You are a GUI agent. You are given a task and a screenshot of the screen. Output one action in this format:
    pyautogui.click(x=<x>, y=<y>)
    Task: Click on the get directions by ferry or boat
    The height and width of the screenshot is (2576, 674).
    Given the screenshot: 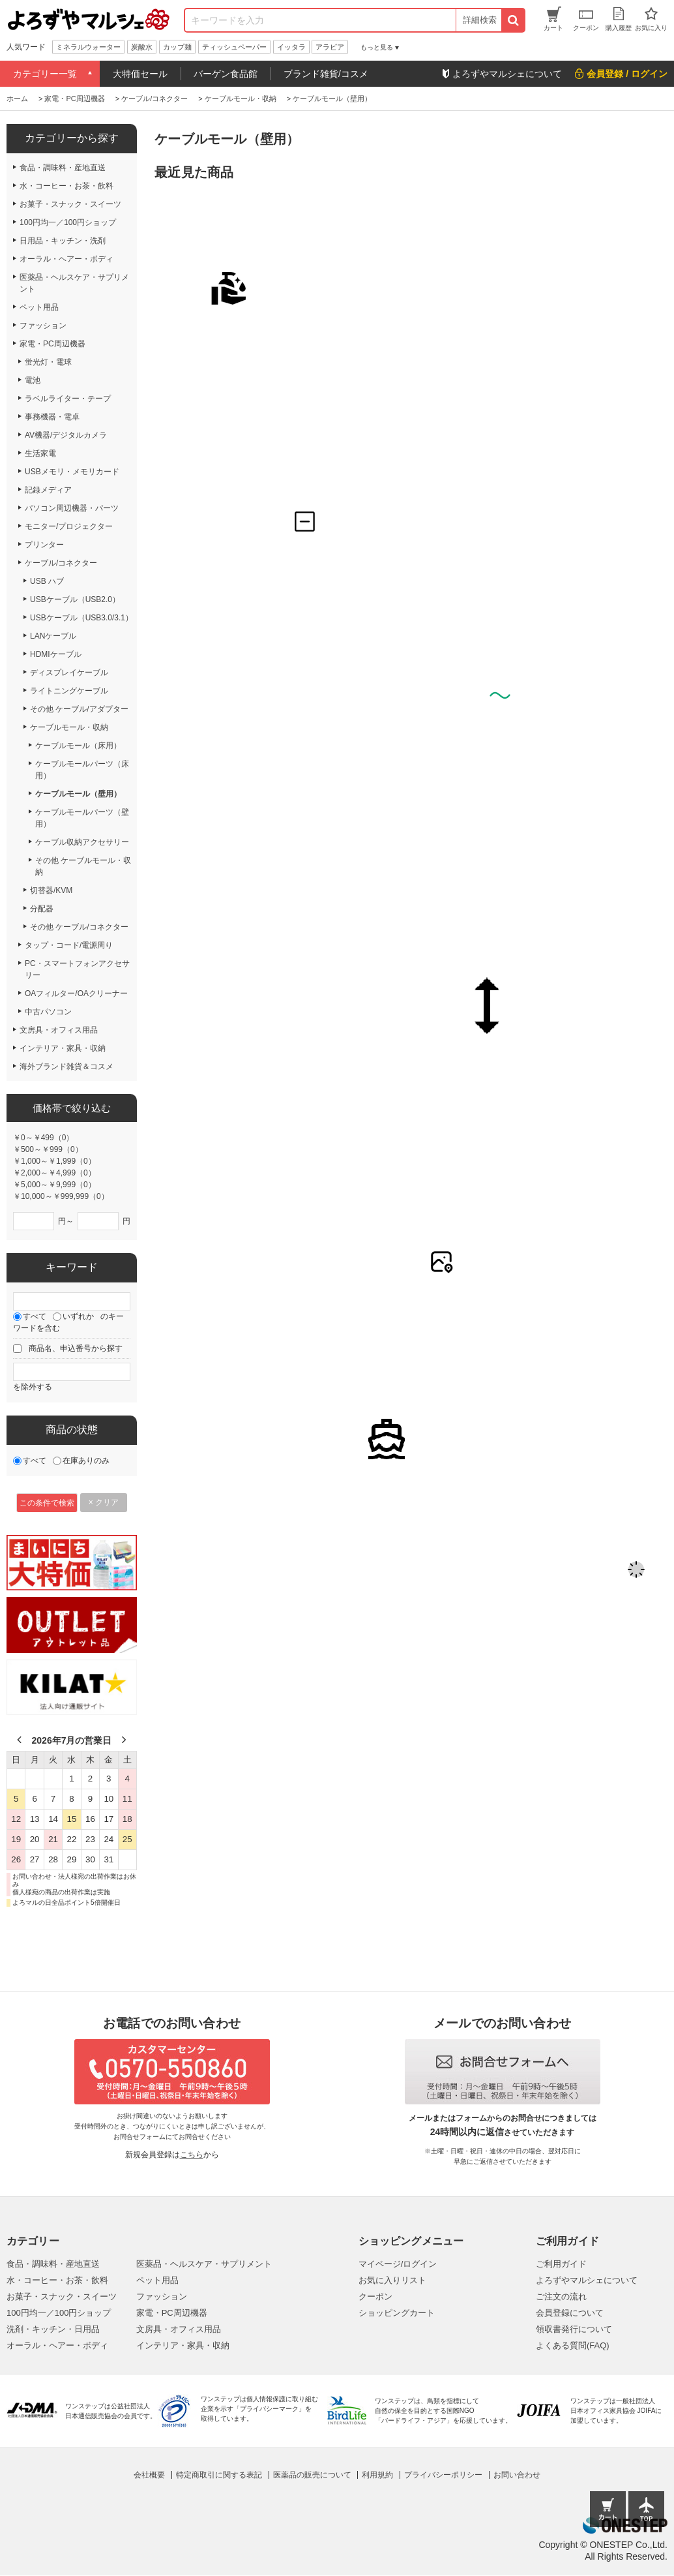 What is the action you would take?
    pyautogui.click(x=387, y=1439)
    